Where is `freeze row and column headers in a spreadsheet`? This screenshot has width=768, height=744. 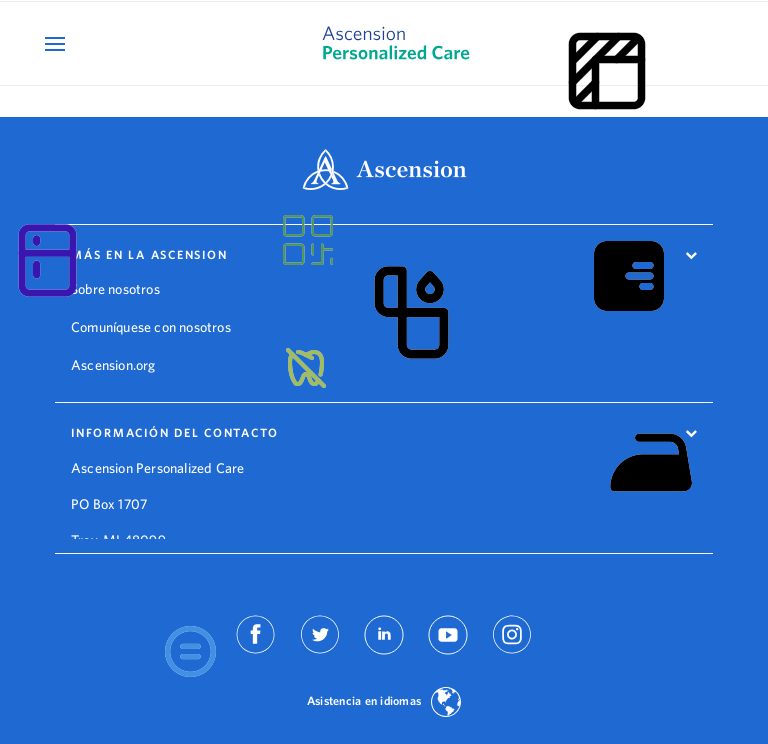
freeze row and column headers in a spreadsheet is located at coordinates (607, 71).